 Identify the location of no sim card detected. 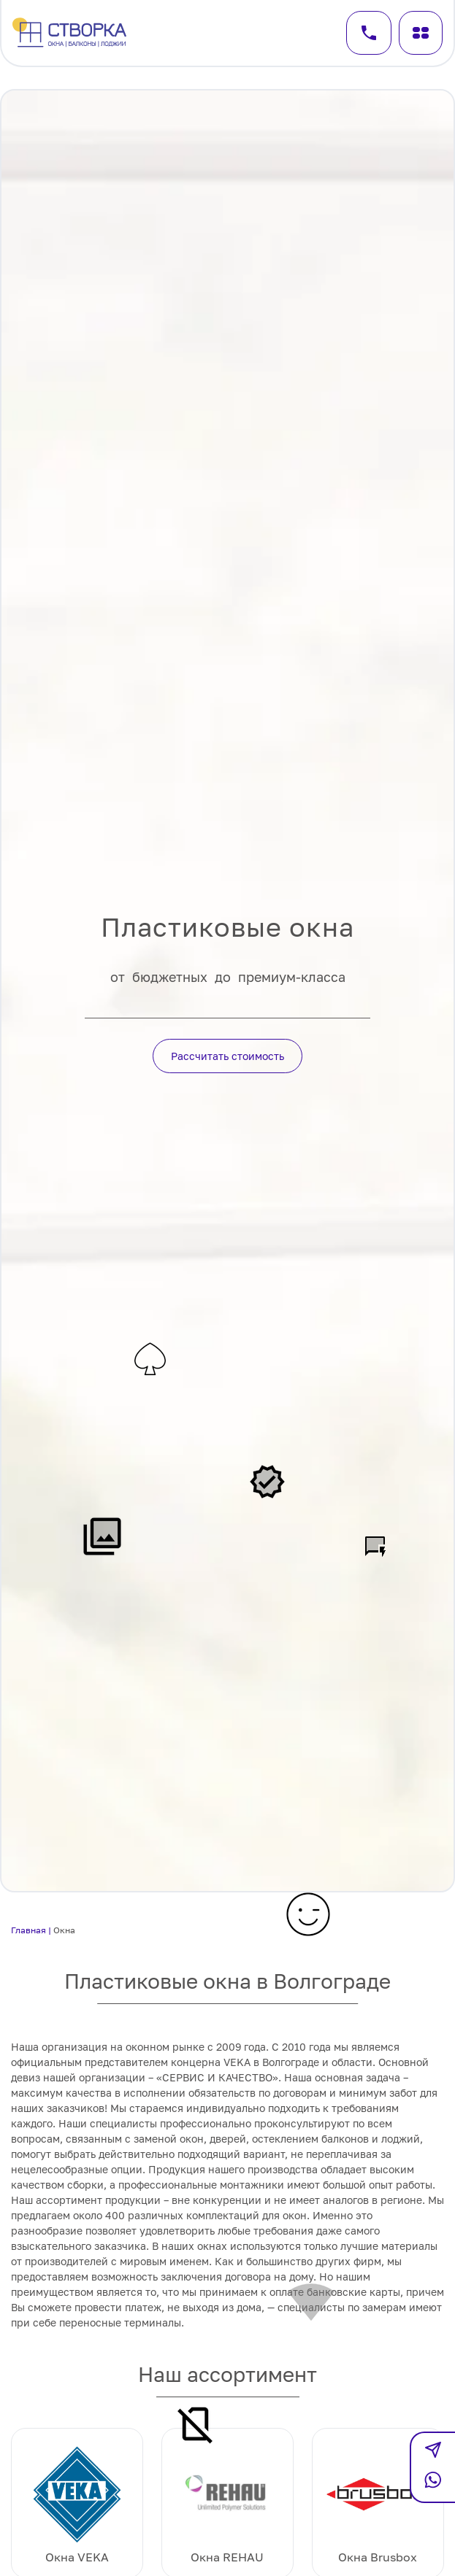
(195, 2424).